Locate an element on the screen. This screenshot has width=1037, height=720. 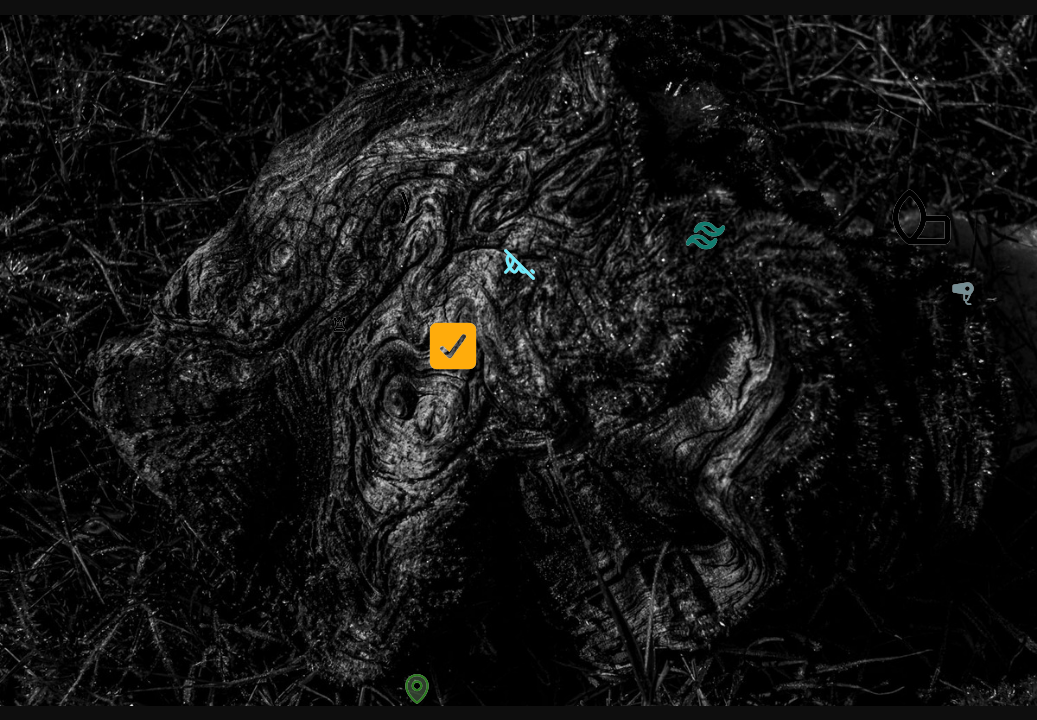
open snapseed photo editor is located at coordinates (921, 218).